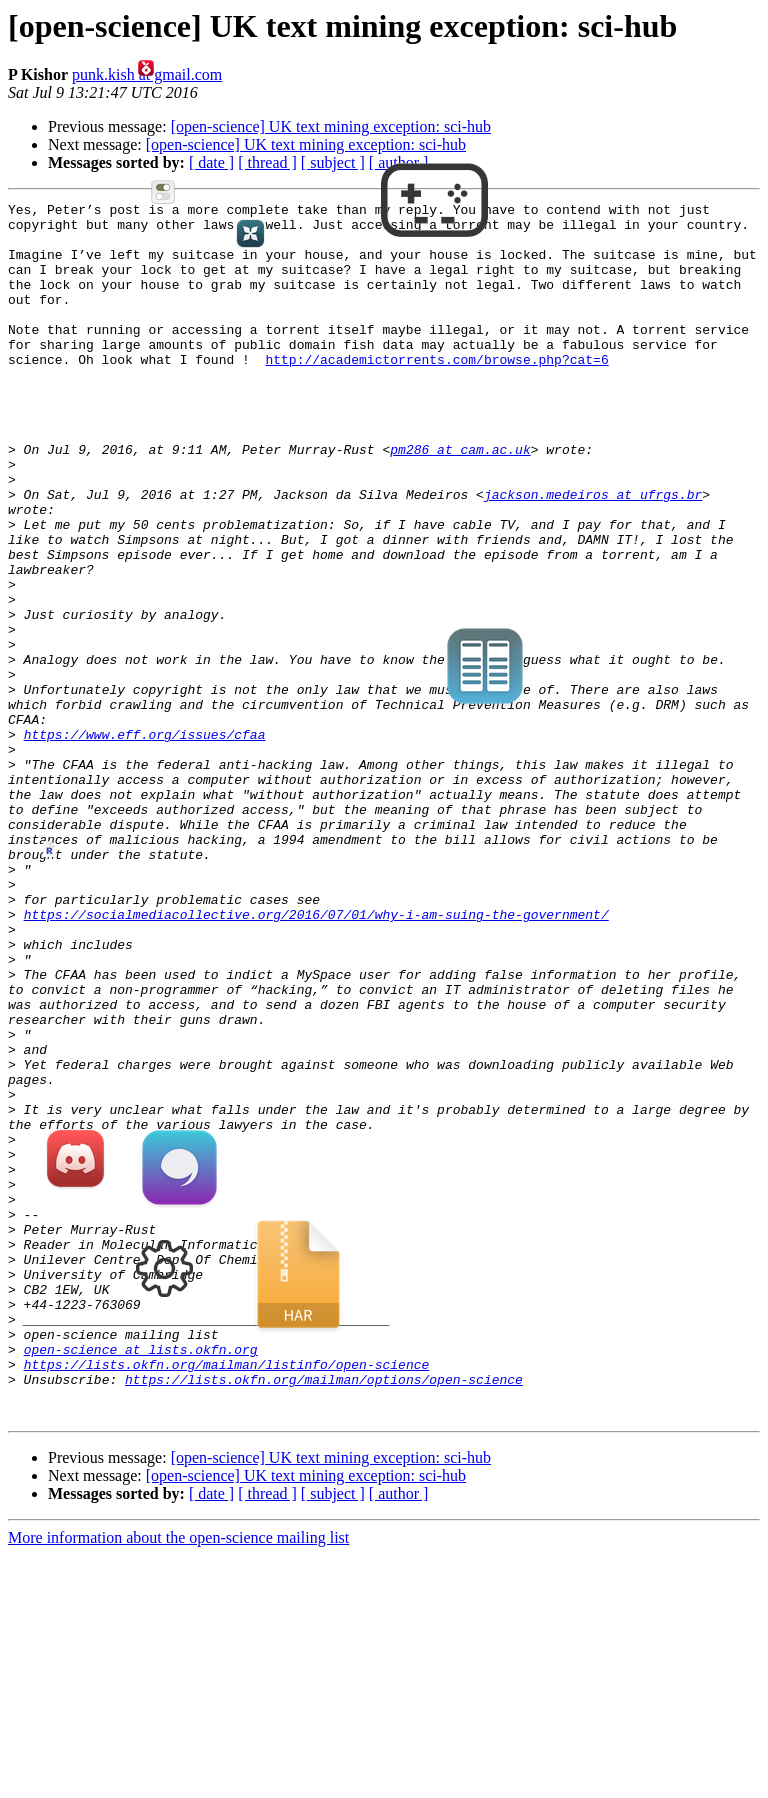 This screenshot has height=1798, width=768. I want to click on connect a game controller, so click(434, 203).